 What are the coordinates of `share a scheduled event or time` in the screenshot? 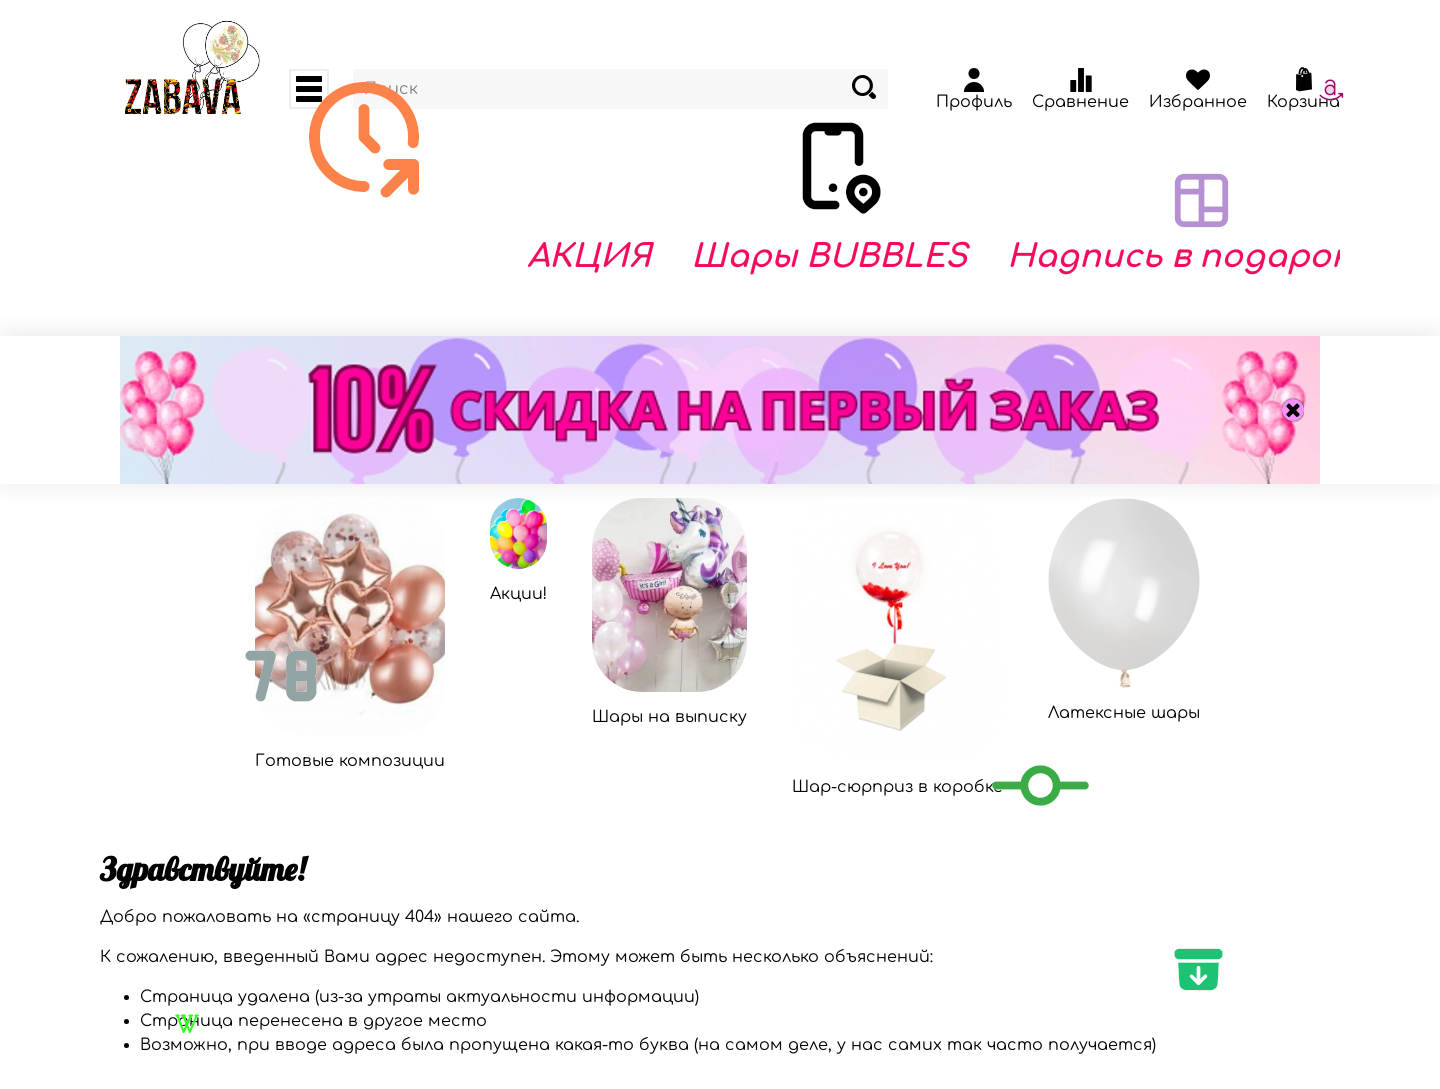 It's located at (364, 137).